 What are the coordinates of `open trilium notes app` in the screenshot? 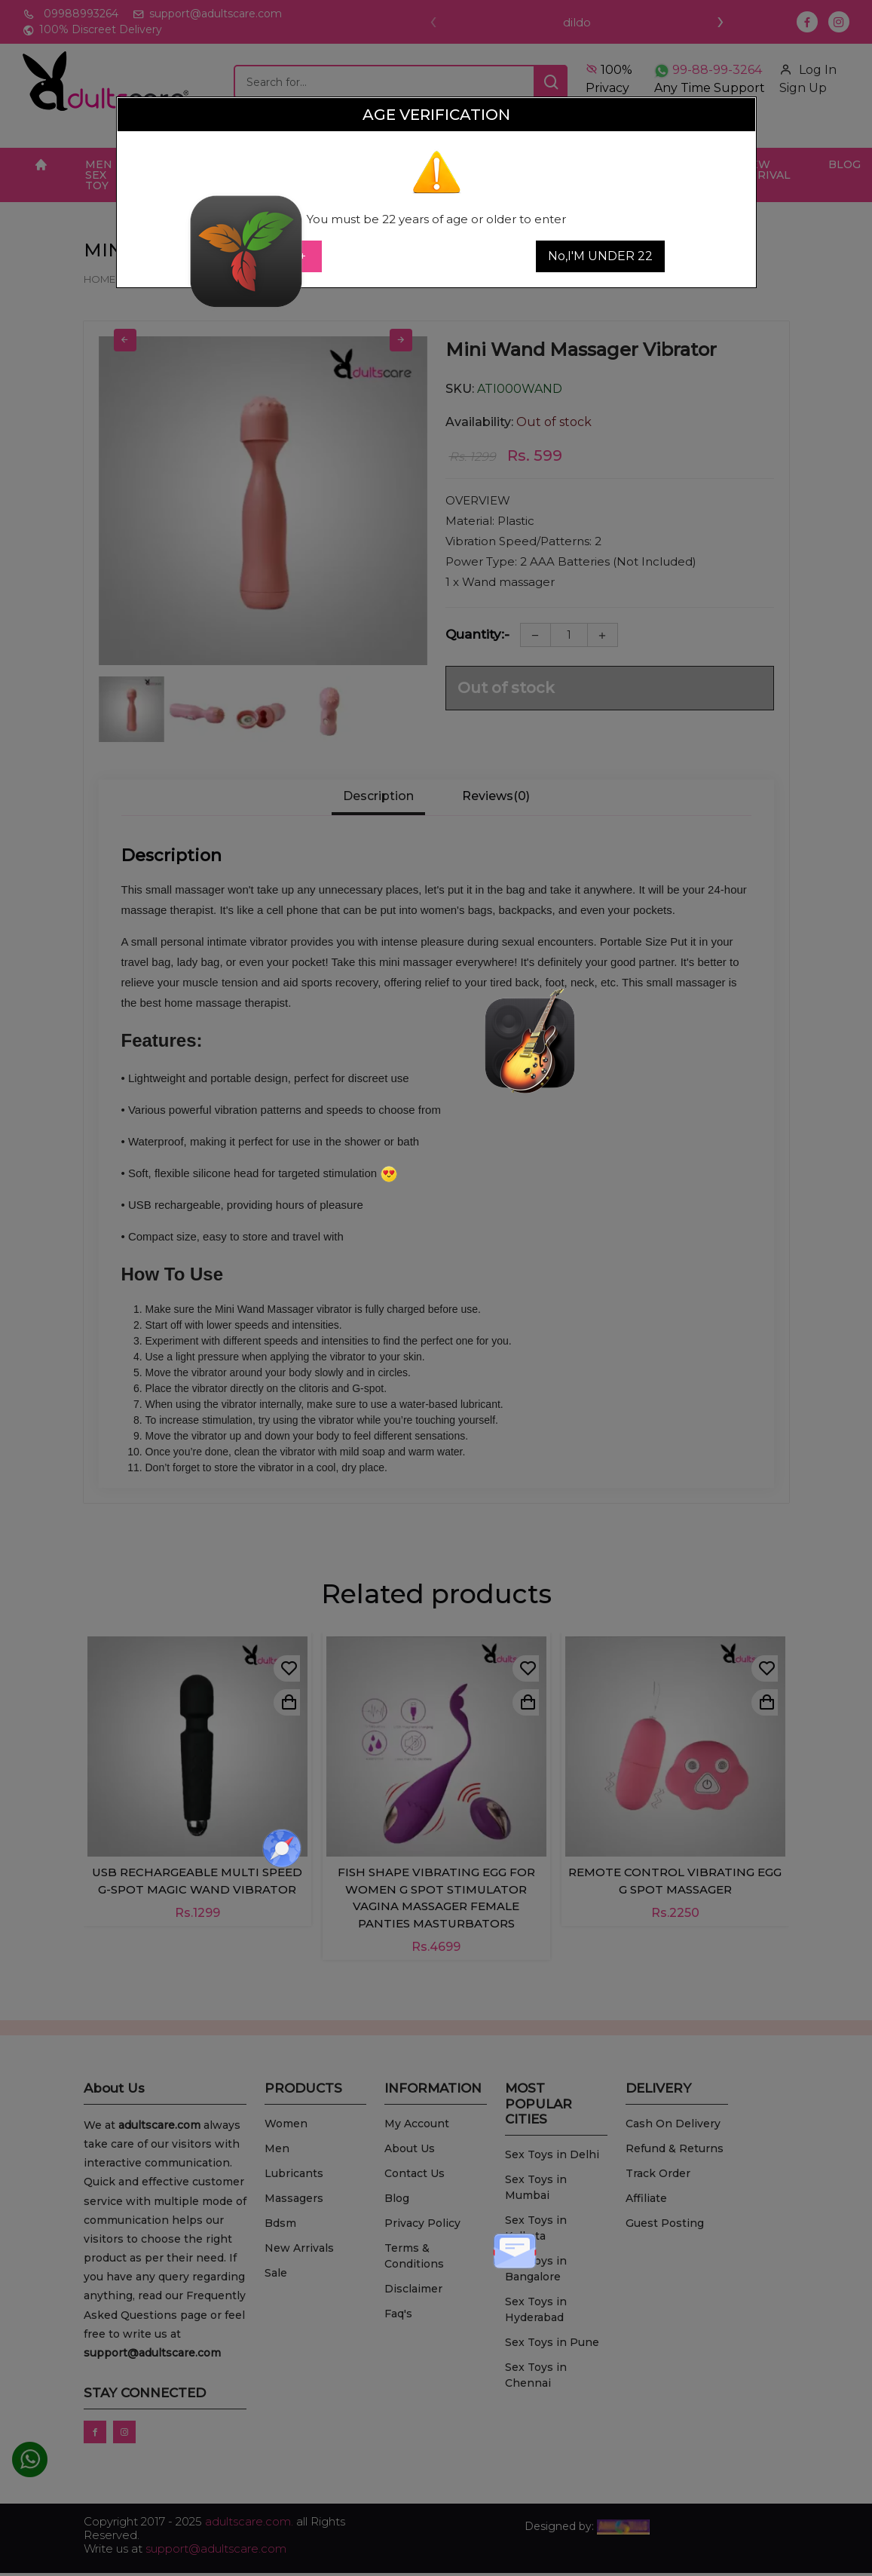 It's located at (246, 251).